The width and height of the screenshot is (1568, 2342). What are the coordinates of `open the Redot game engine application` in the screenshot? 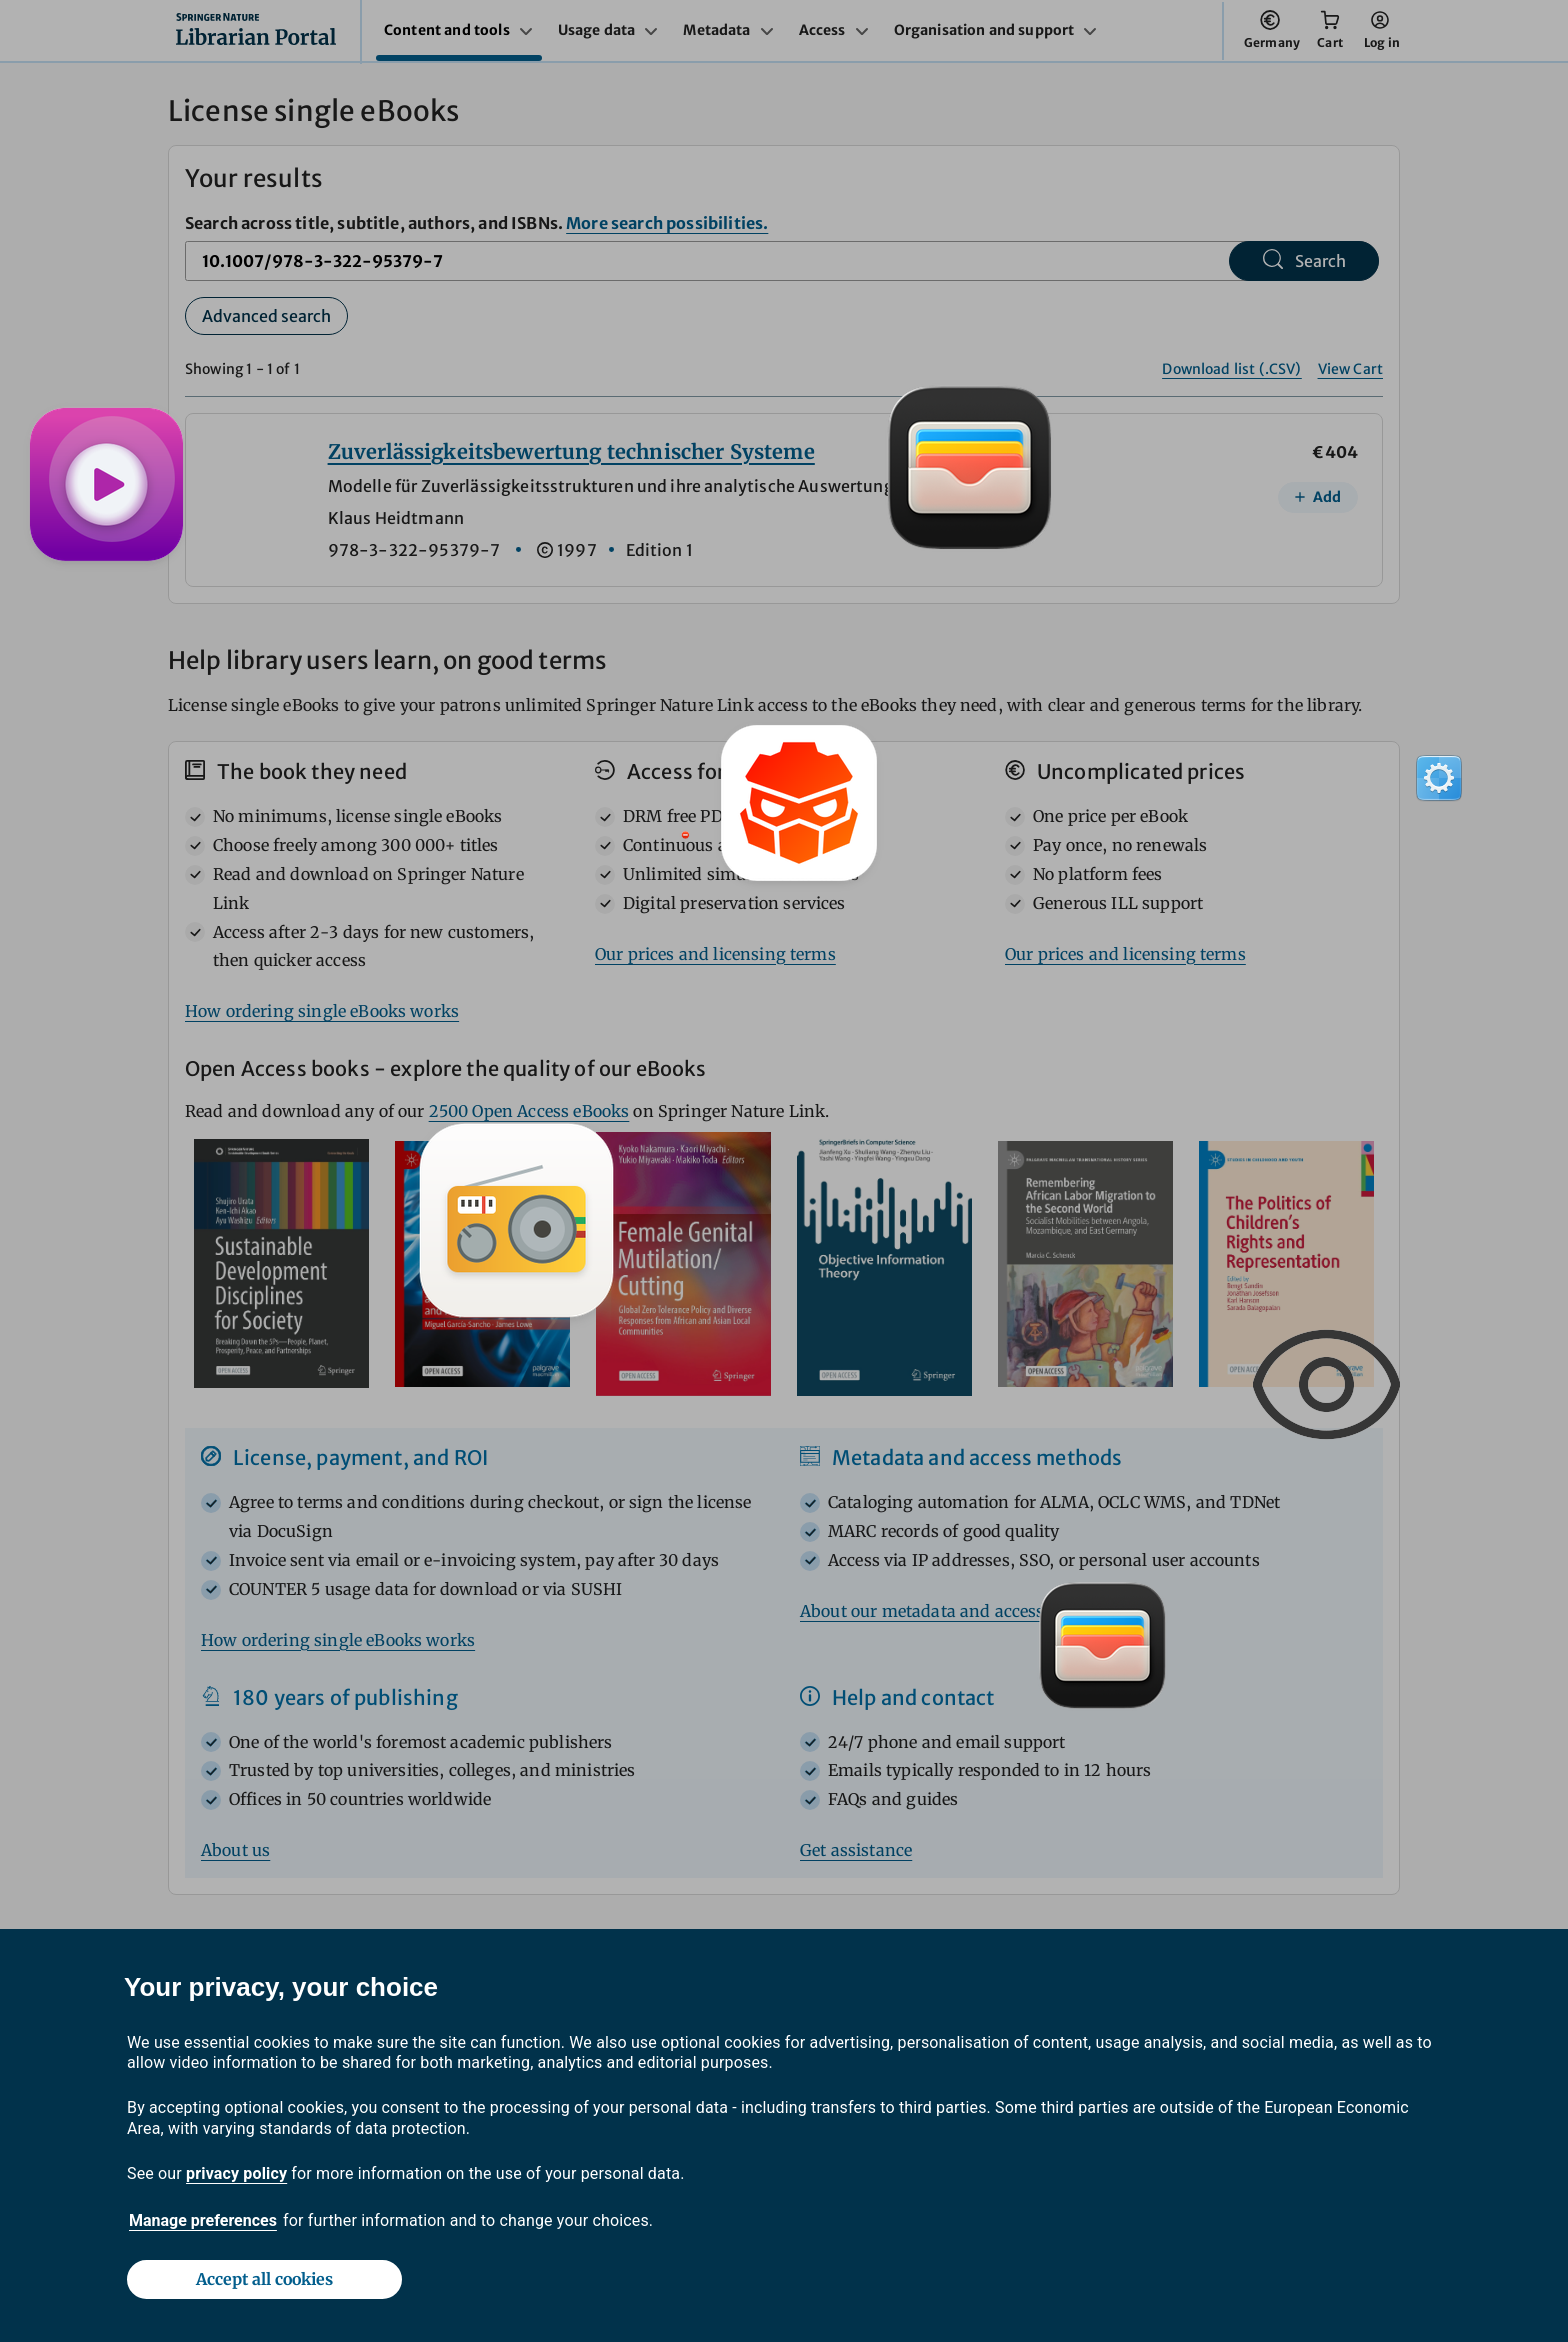 It's located at (799, 803).